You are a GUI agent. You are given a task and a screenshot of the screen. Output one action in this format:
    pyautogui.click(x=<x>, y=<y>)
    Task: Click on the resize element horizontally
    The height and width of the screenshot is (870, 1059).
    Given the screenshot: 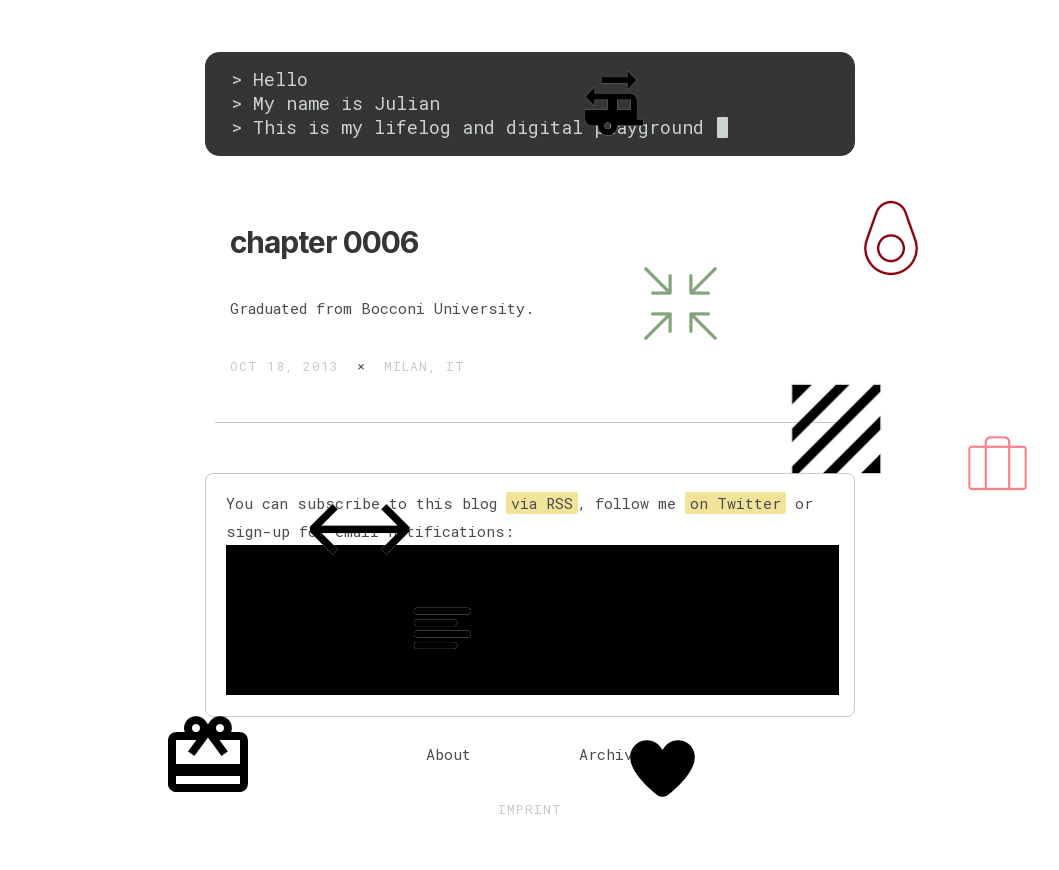 What is the action you would take?
    pyautogui.click(x=359, y=525)
    